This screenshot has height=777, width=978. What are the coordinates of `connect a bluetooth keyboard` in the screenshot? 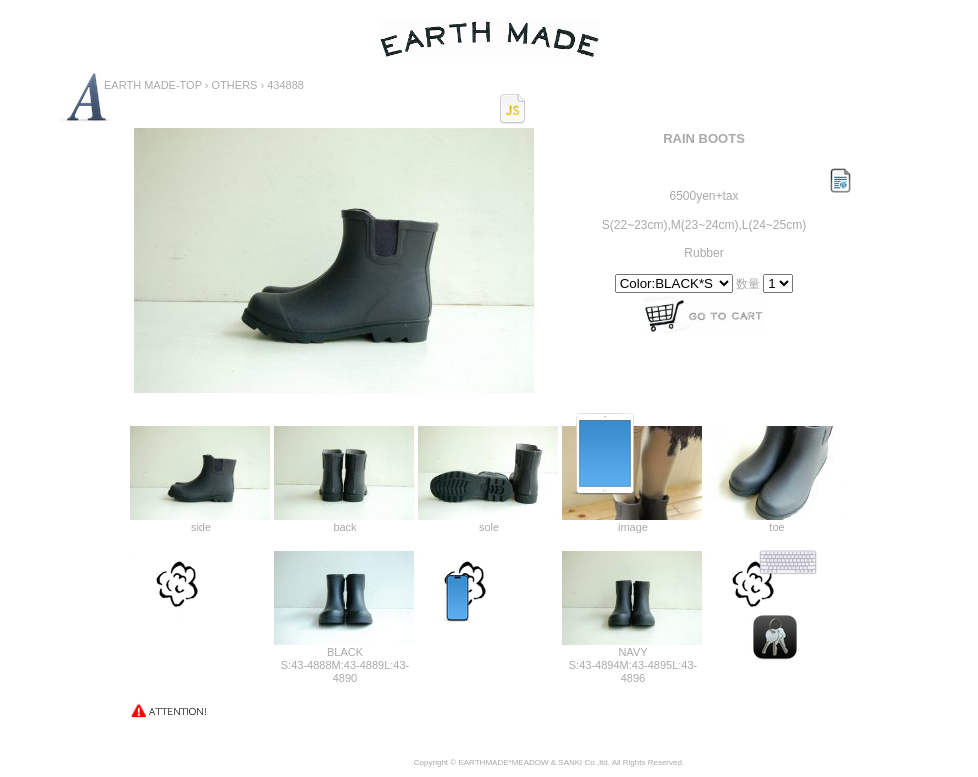 It's located at (788, 562).